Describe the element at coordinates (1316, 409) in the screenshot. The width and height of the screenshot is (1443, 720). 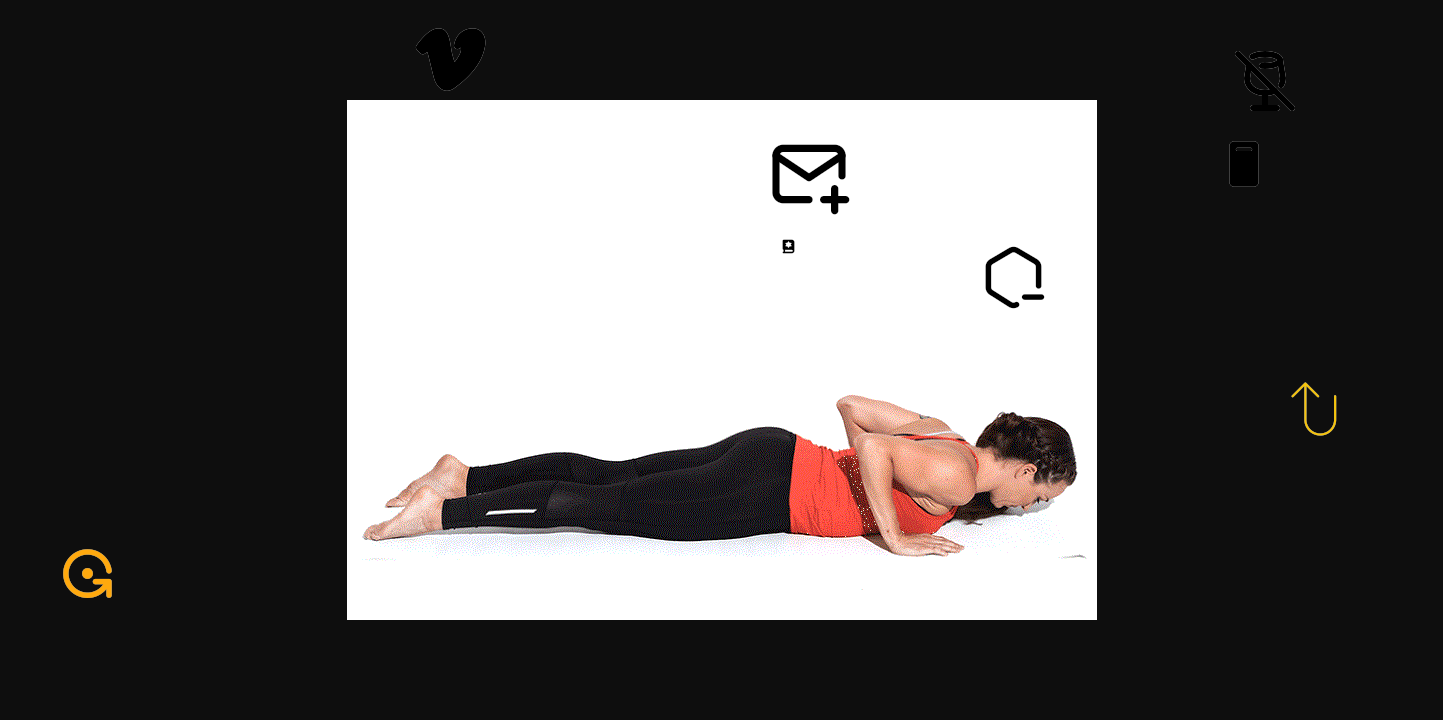
I see `go back or return to previous screen` at that location.